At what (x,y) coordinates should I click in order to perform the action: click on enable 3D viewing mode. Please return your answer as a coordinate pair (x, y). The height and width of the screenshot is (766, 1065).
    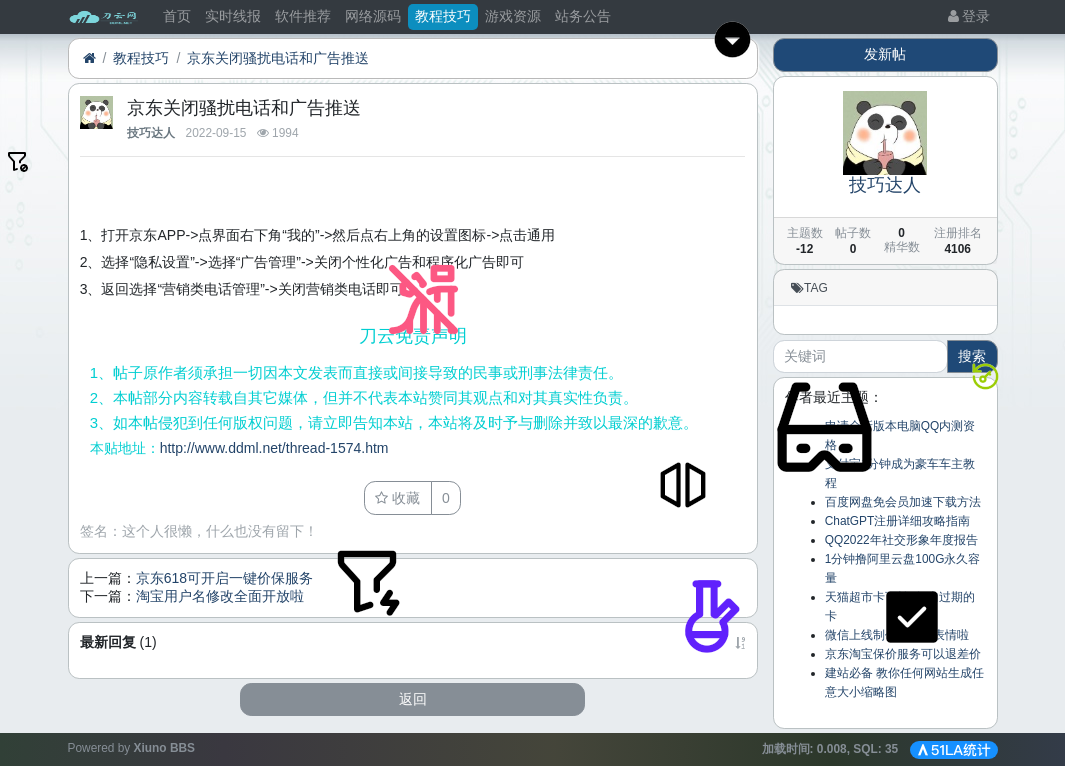
    Looking at the image, I should click on (824, 429).